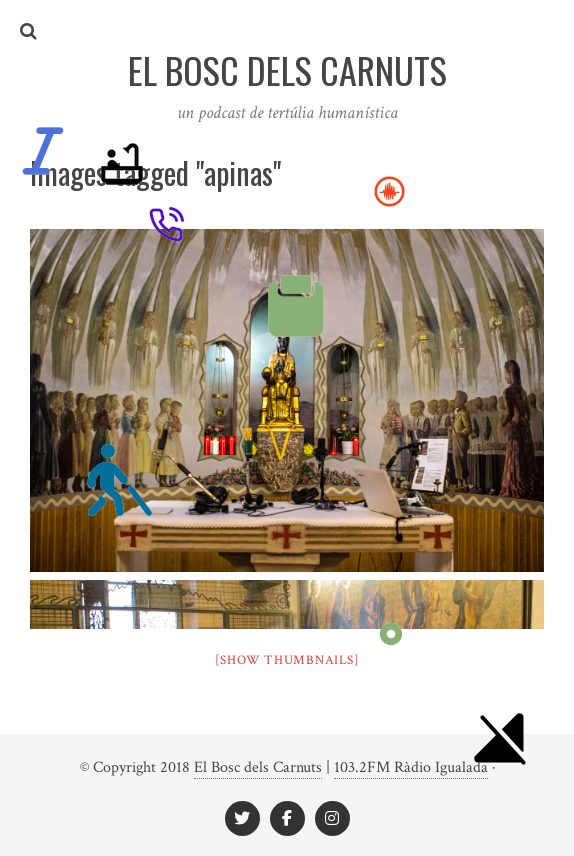  I want to click on indicates a selected radio button option, so click(391, 634).